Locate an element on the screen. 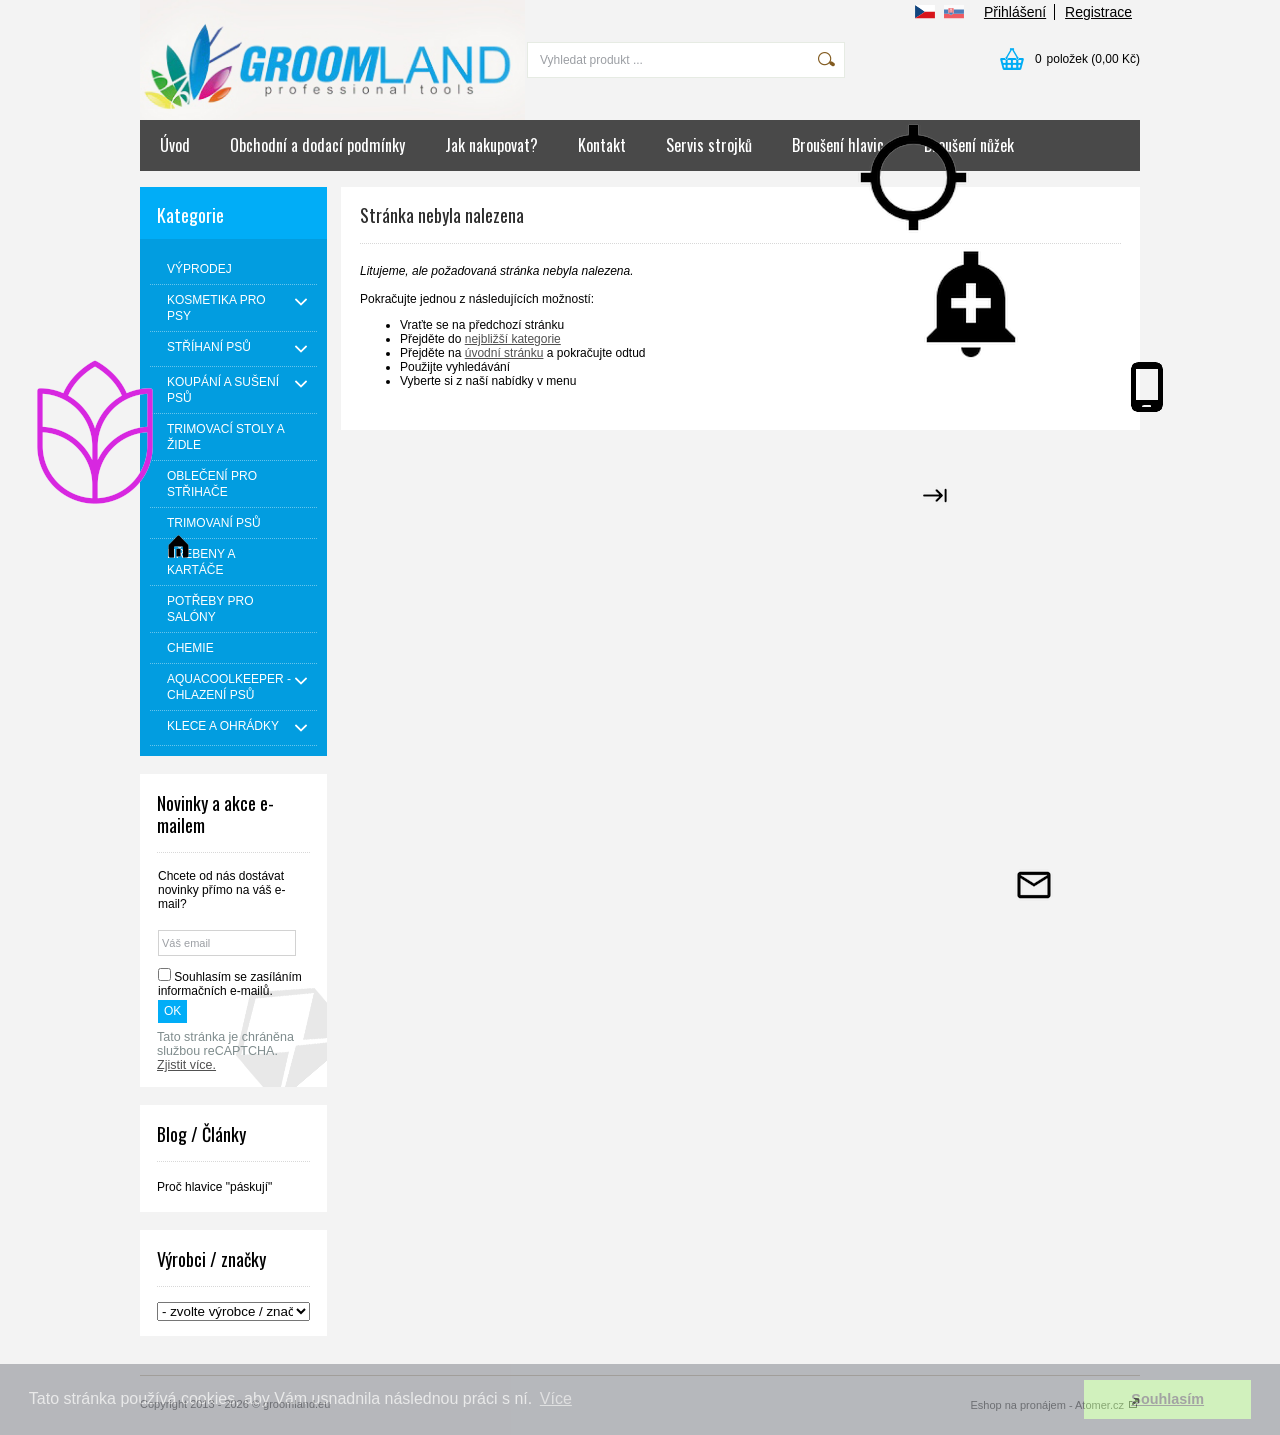  move cursor to end of line is located at coordinates (935, 495).